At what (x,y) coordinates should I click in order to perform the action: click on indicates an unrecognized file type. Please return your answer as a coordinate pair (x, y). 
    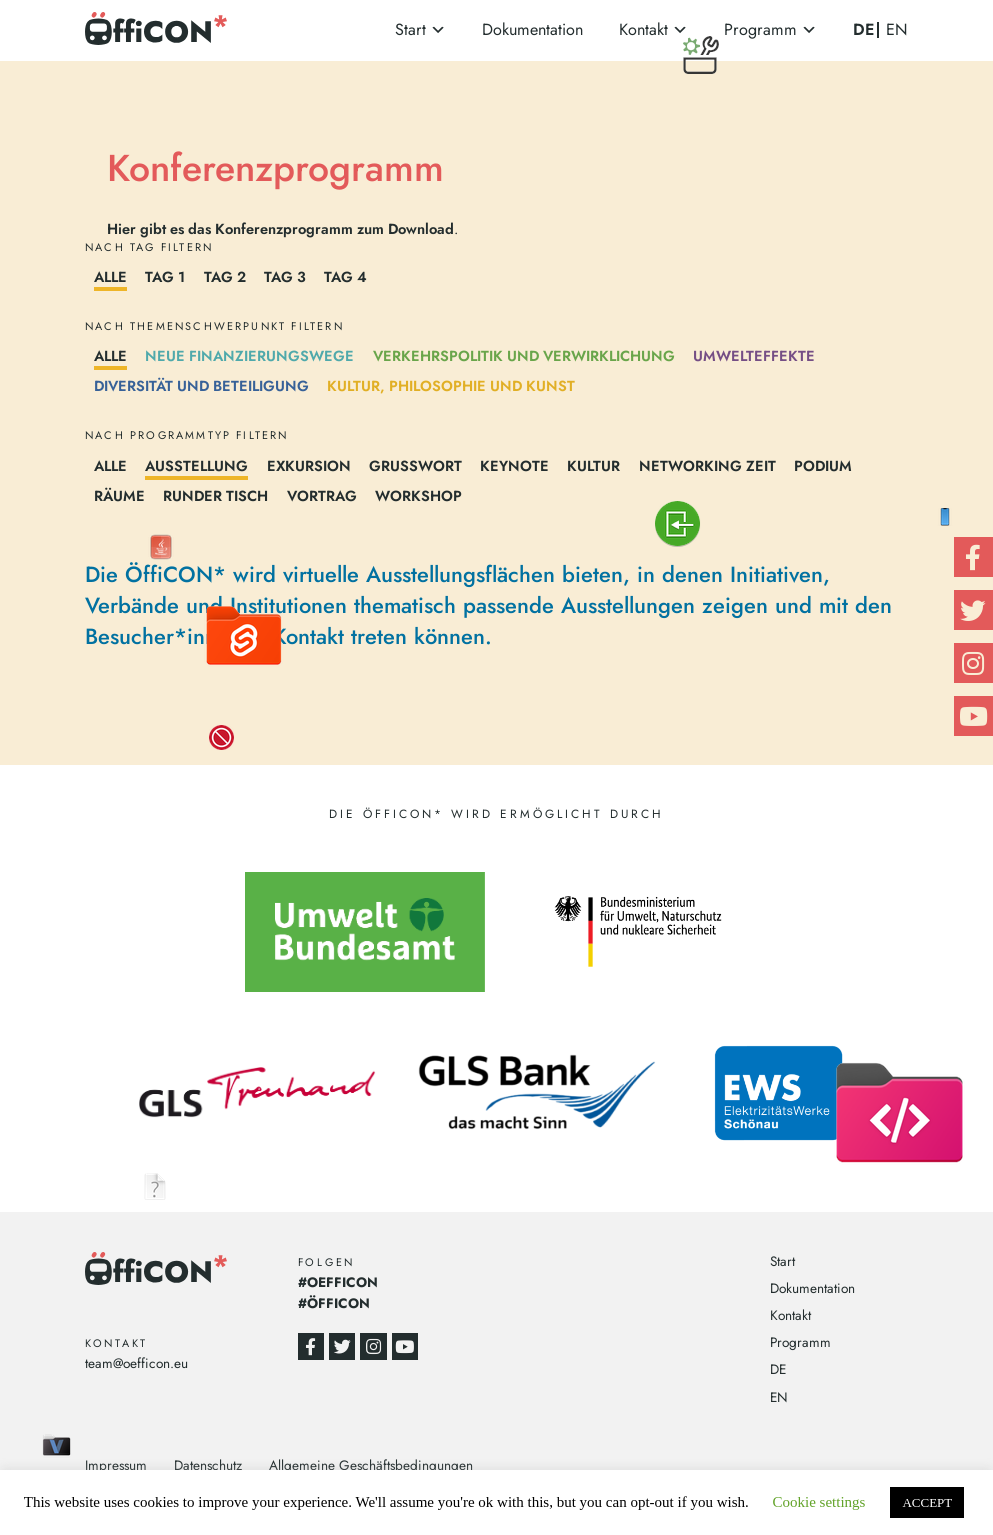
    Looking at the image, I should click on (155, 1187).